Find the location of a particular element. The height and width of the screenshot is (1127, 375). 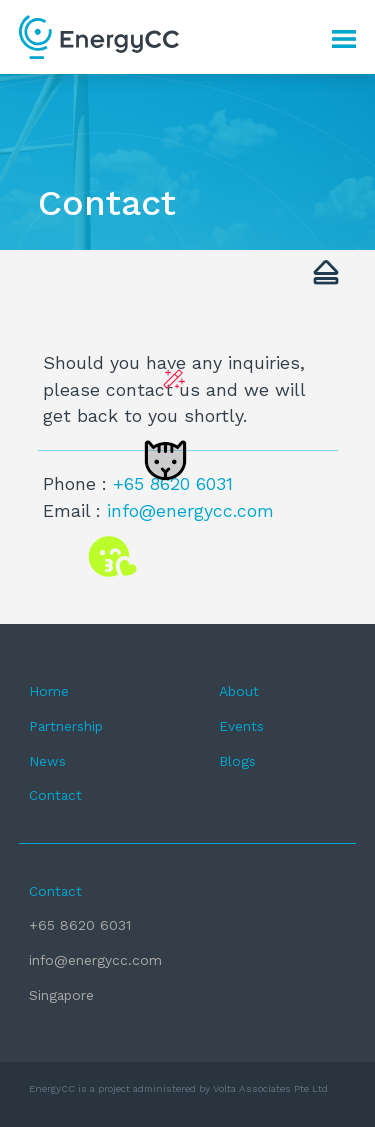

view pet or animal-related content is located at coordinates (165, 459).